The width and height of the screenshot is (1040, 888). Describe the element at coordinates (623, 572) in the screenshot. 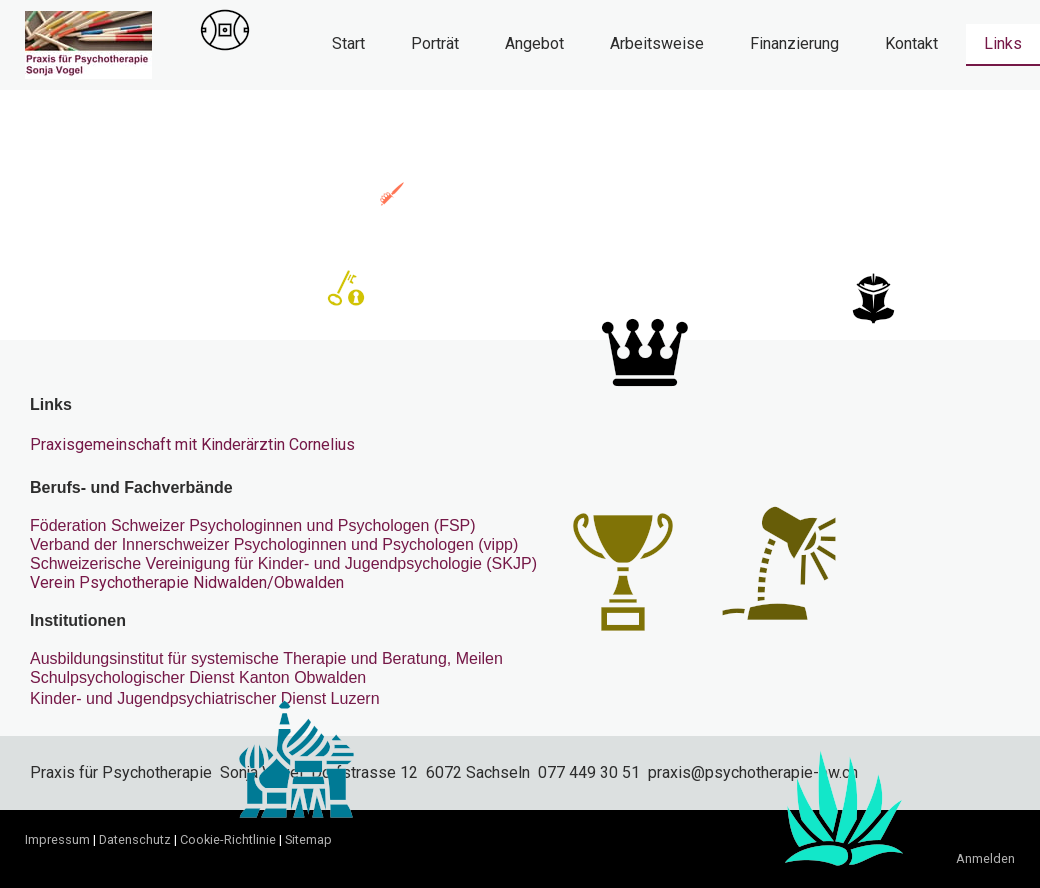

I see `view achievements or awards` at that location.